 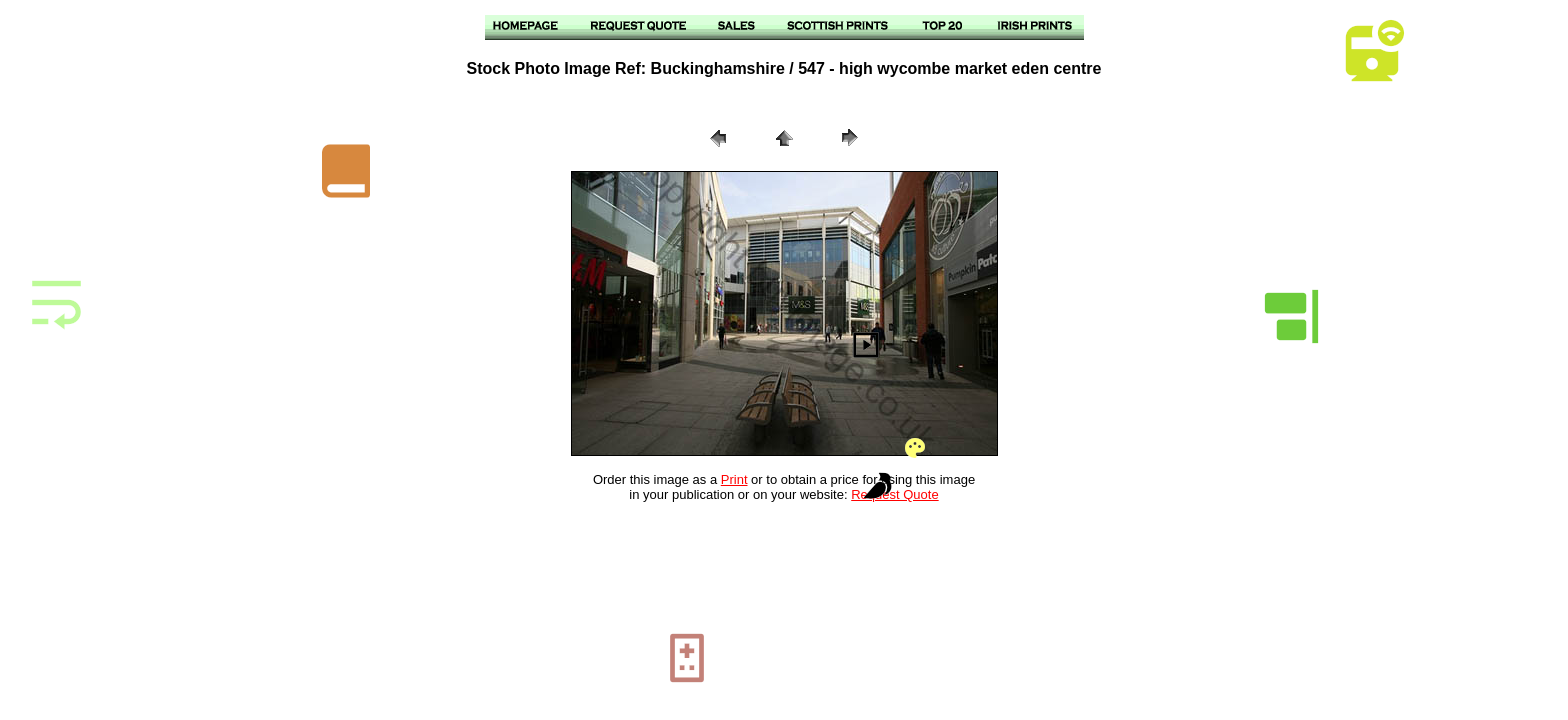 What do you see at coordinates (866, 345) in the screenshot?
I see `play video content` at bounding box center [866, 345].